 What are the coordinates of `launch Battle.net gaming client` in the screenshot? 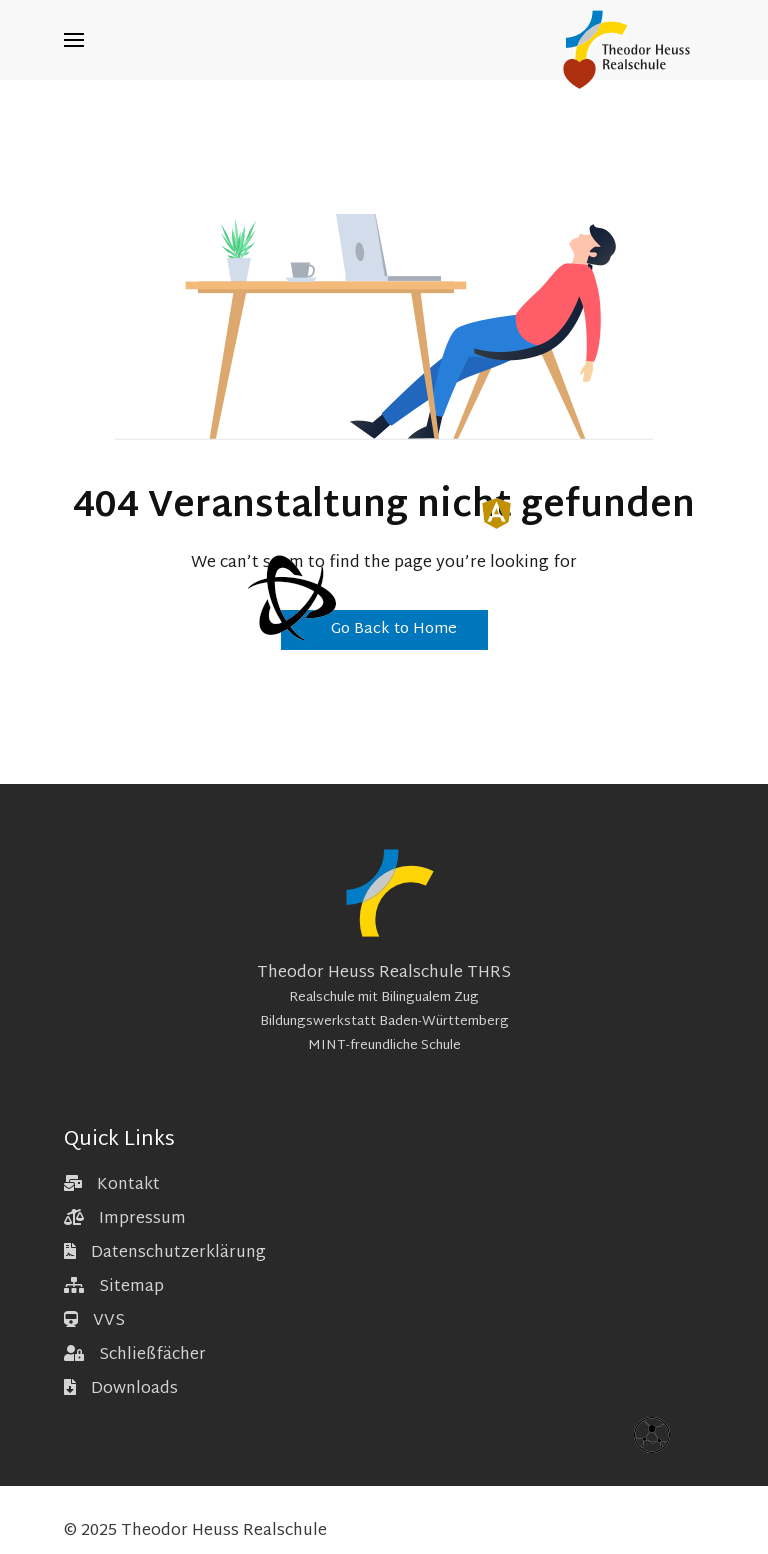 It's located at (292, 598).